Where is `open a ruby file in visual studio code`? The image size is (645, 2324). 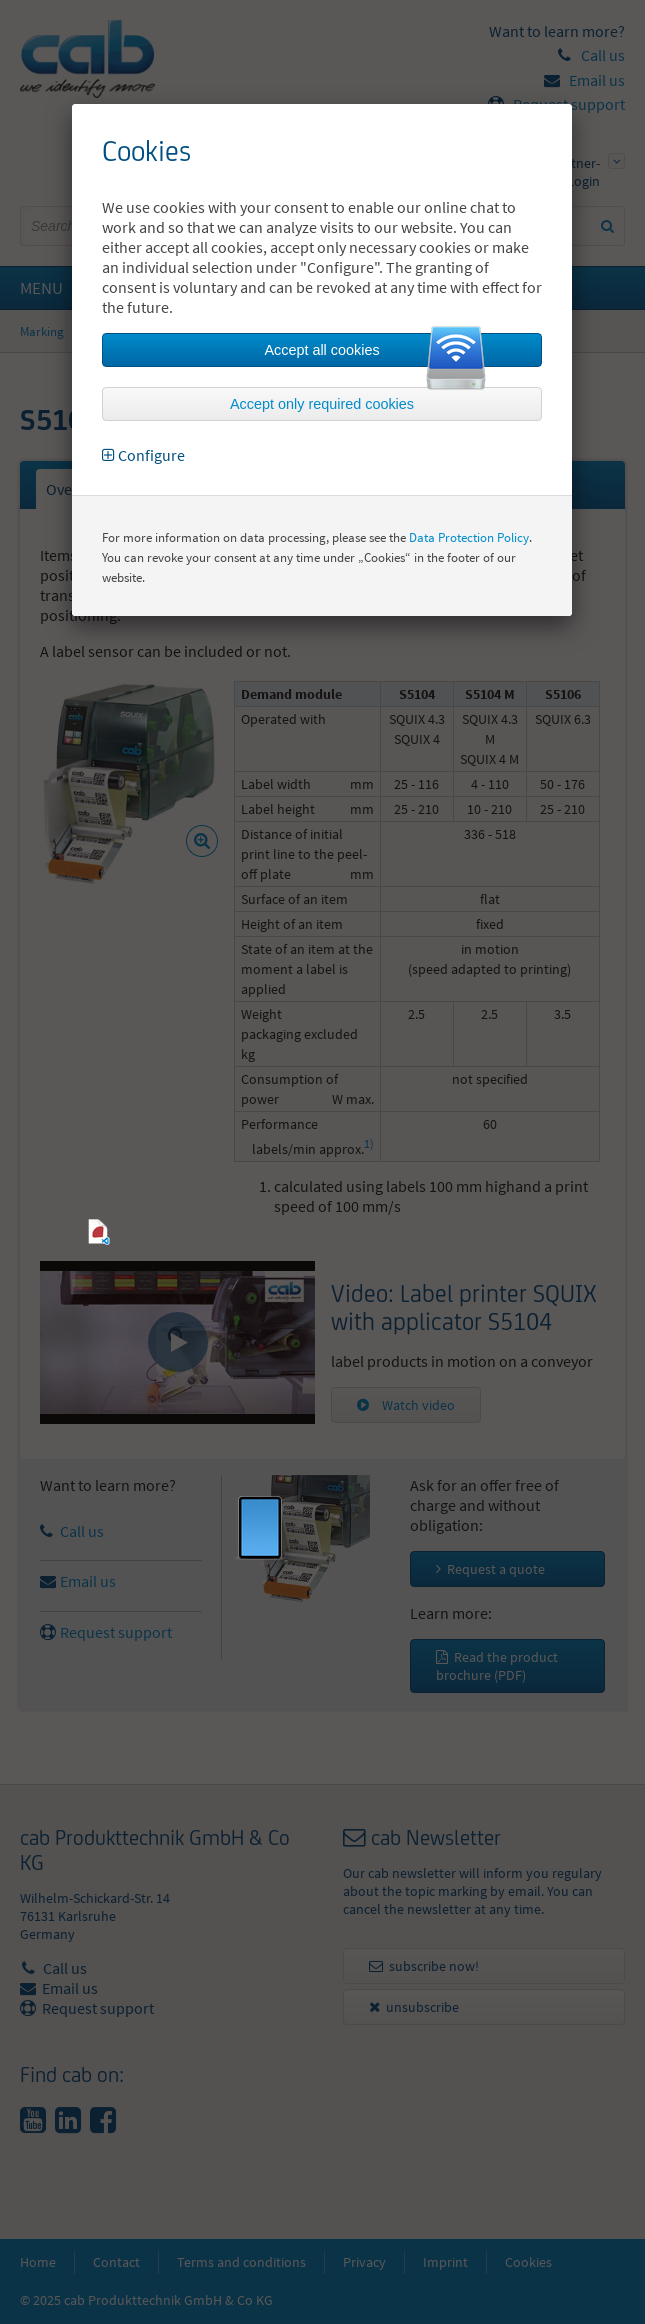
open a ruby file in visual studio code is located at coordinates (98, 1232).